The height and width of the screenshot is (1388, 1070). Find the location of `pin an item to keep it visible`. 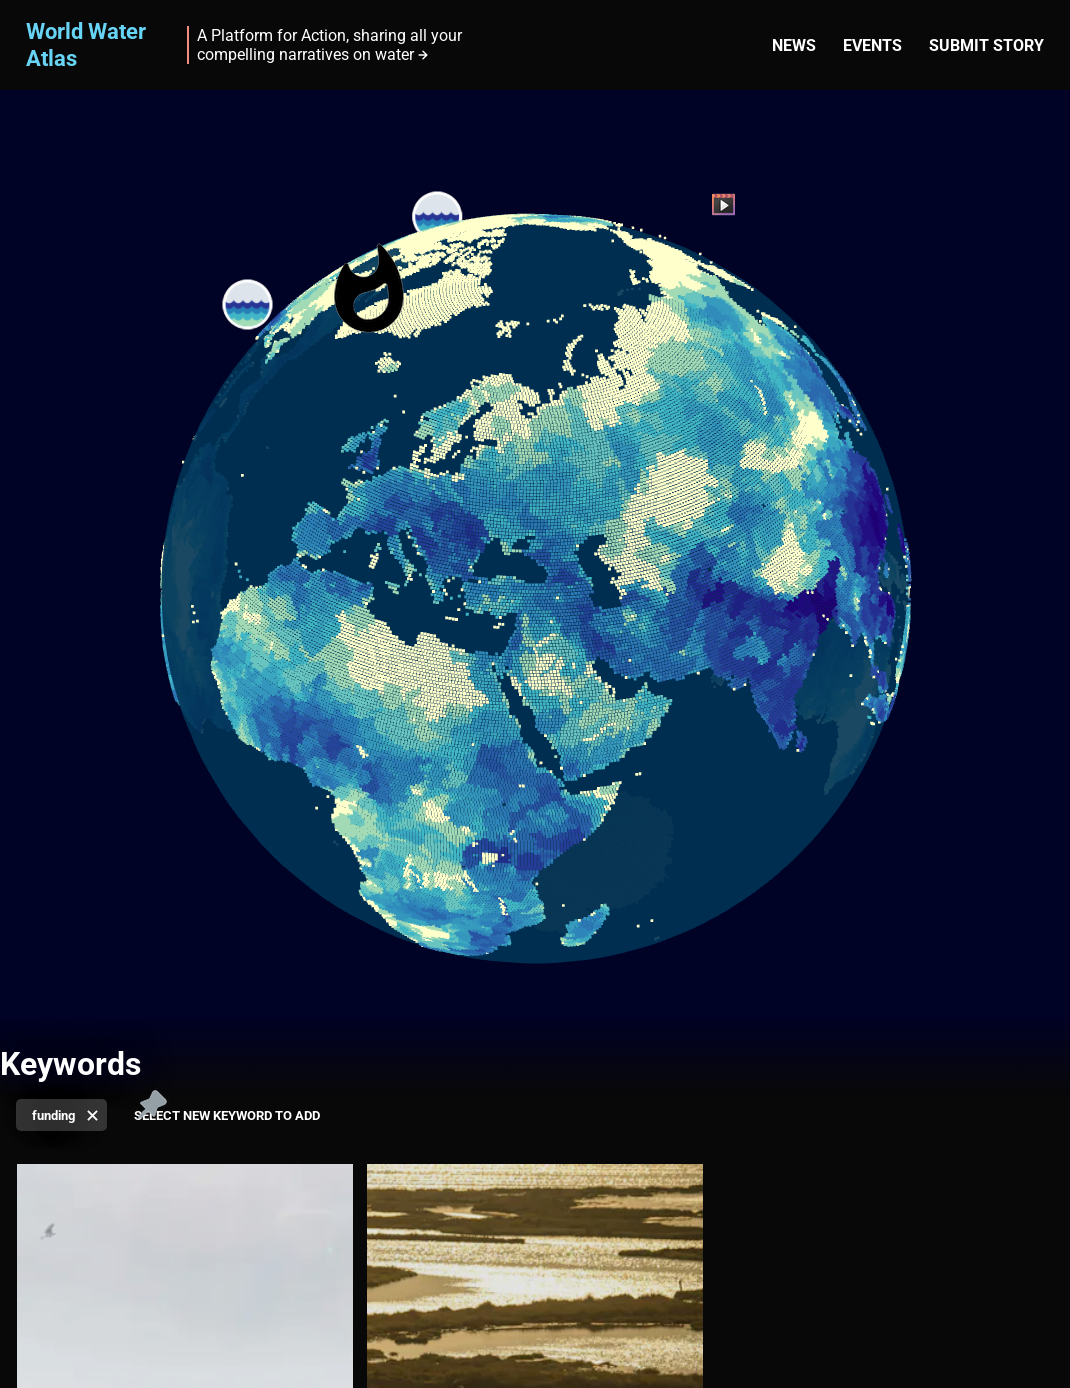

pin an item to keep it visible is located at coordinates (153, 1104).